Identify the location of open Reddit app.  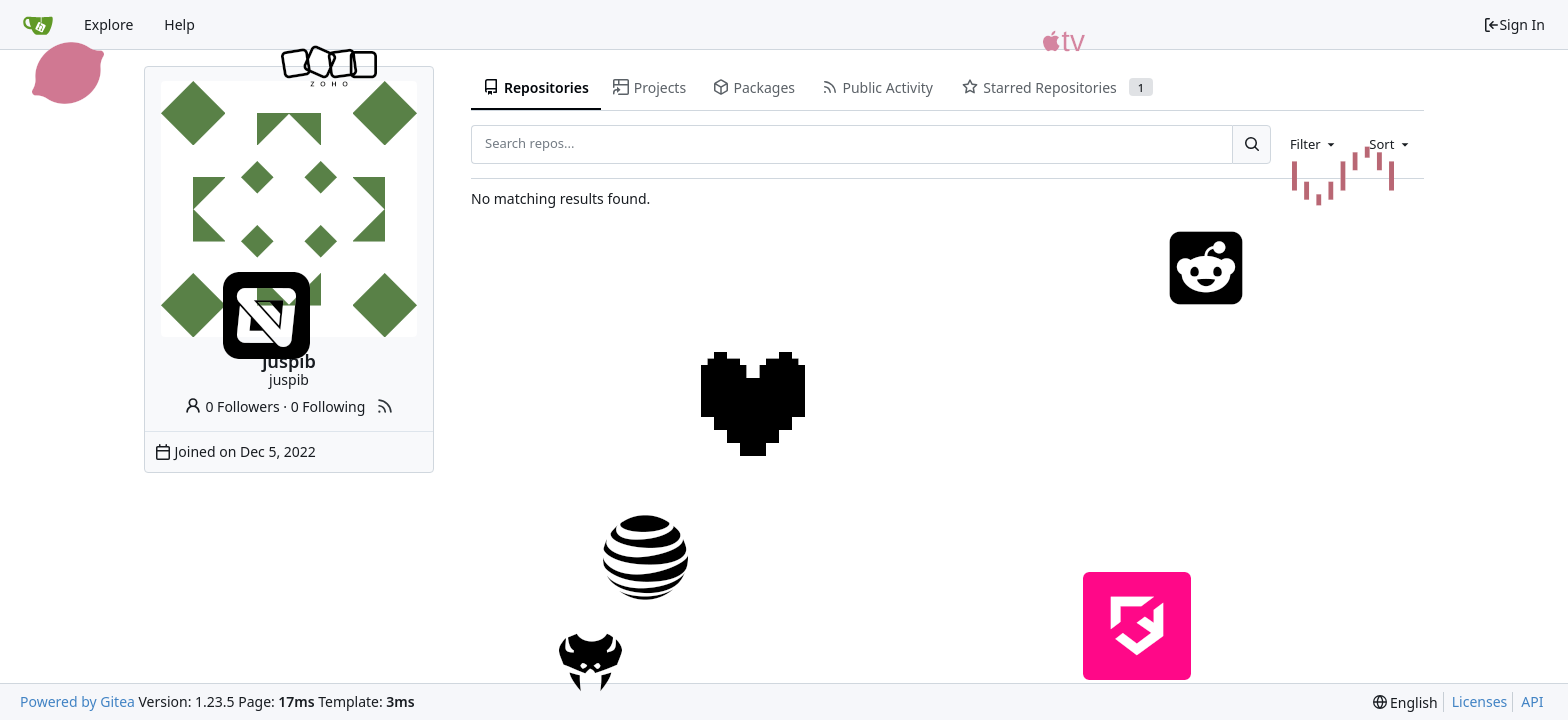
(1206, 268).